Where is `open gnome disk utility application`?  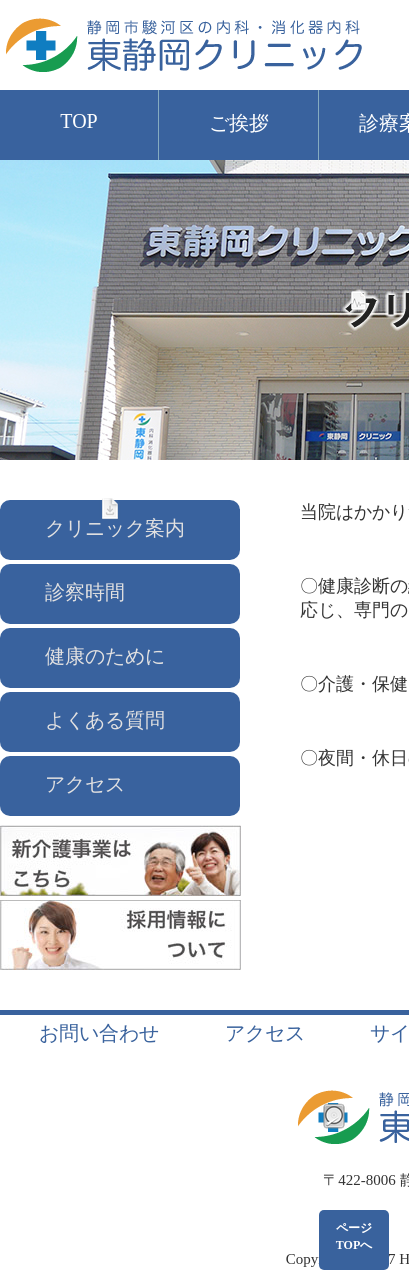 open gnome disk utility application is located at coordinates (334, 1116).